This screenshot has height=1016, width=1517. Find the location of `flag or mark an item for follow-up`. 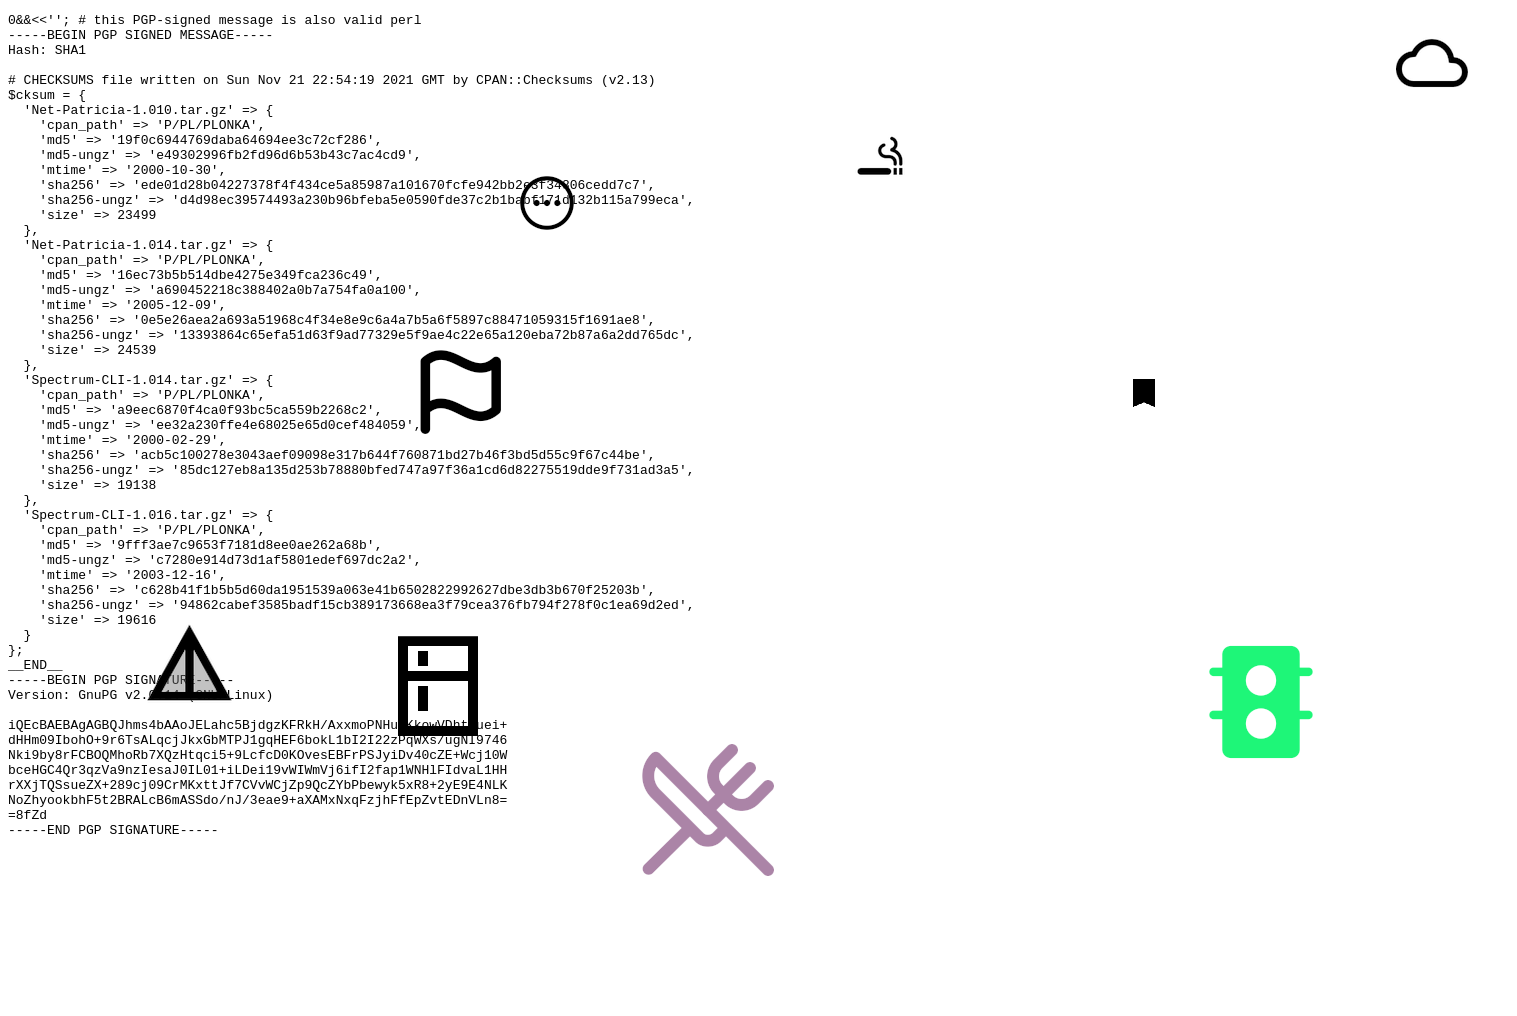

flag or mark an item for follow-up is located at coordinates (457, 390).